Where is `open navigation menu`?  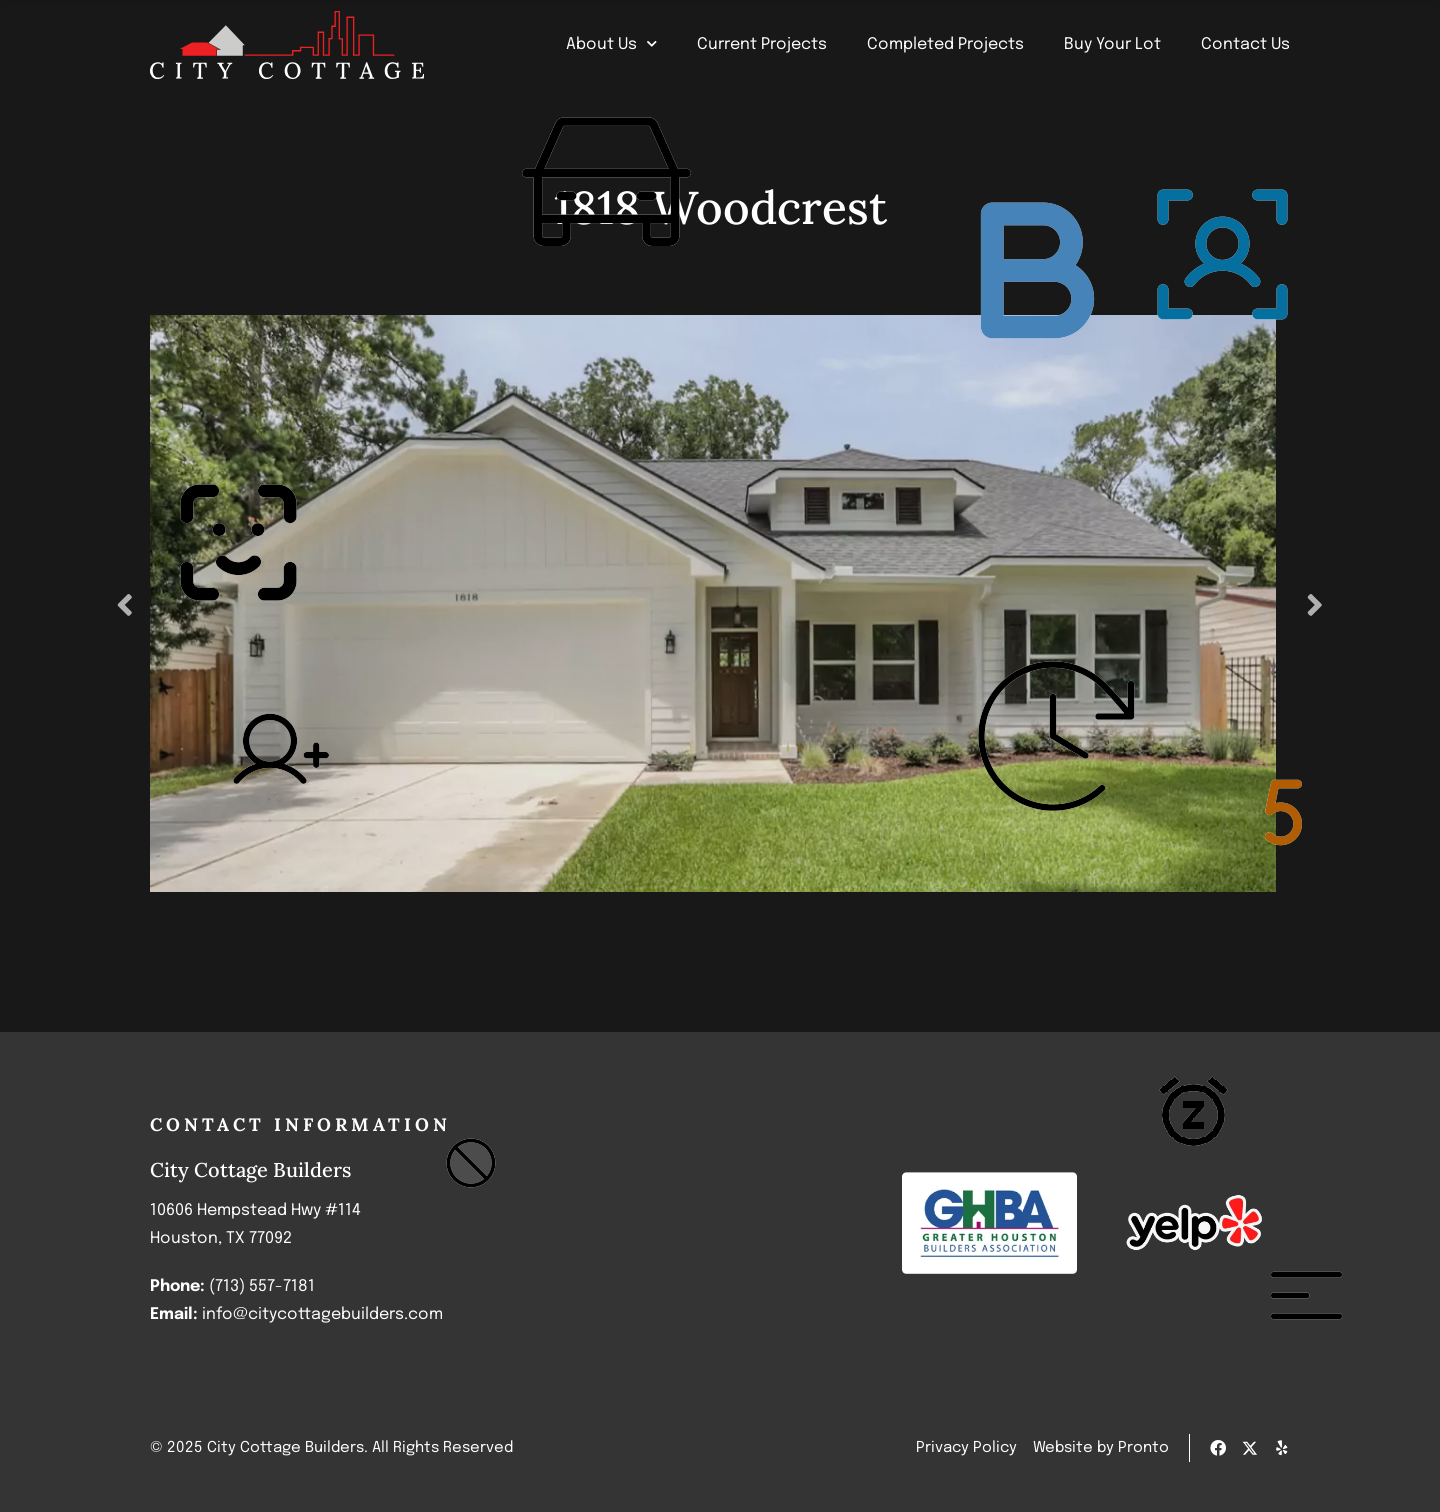 open navigation menu is located at coordinates (1306, 1295).